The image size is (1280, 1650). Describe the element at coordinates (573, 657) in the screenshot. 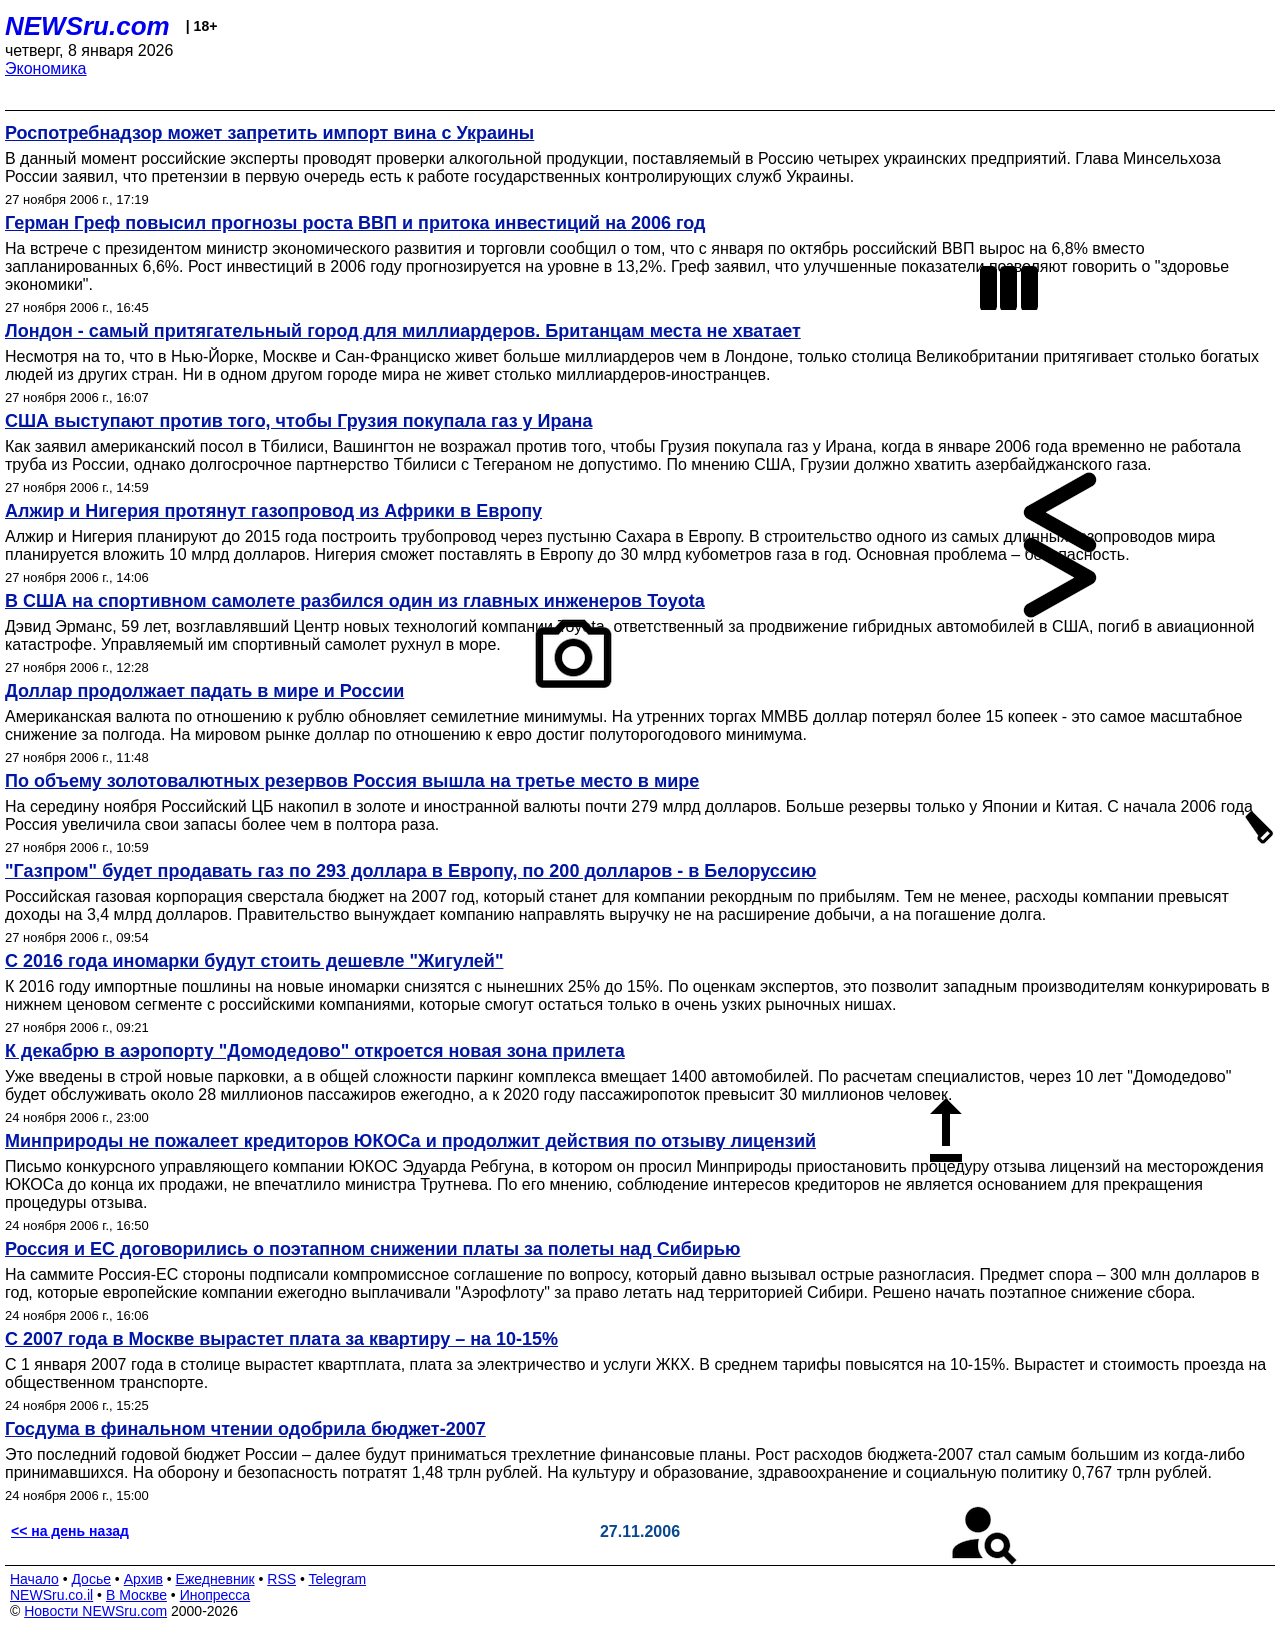

I see `take a photo` at that location.